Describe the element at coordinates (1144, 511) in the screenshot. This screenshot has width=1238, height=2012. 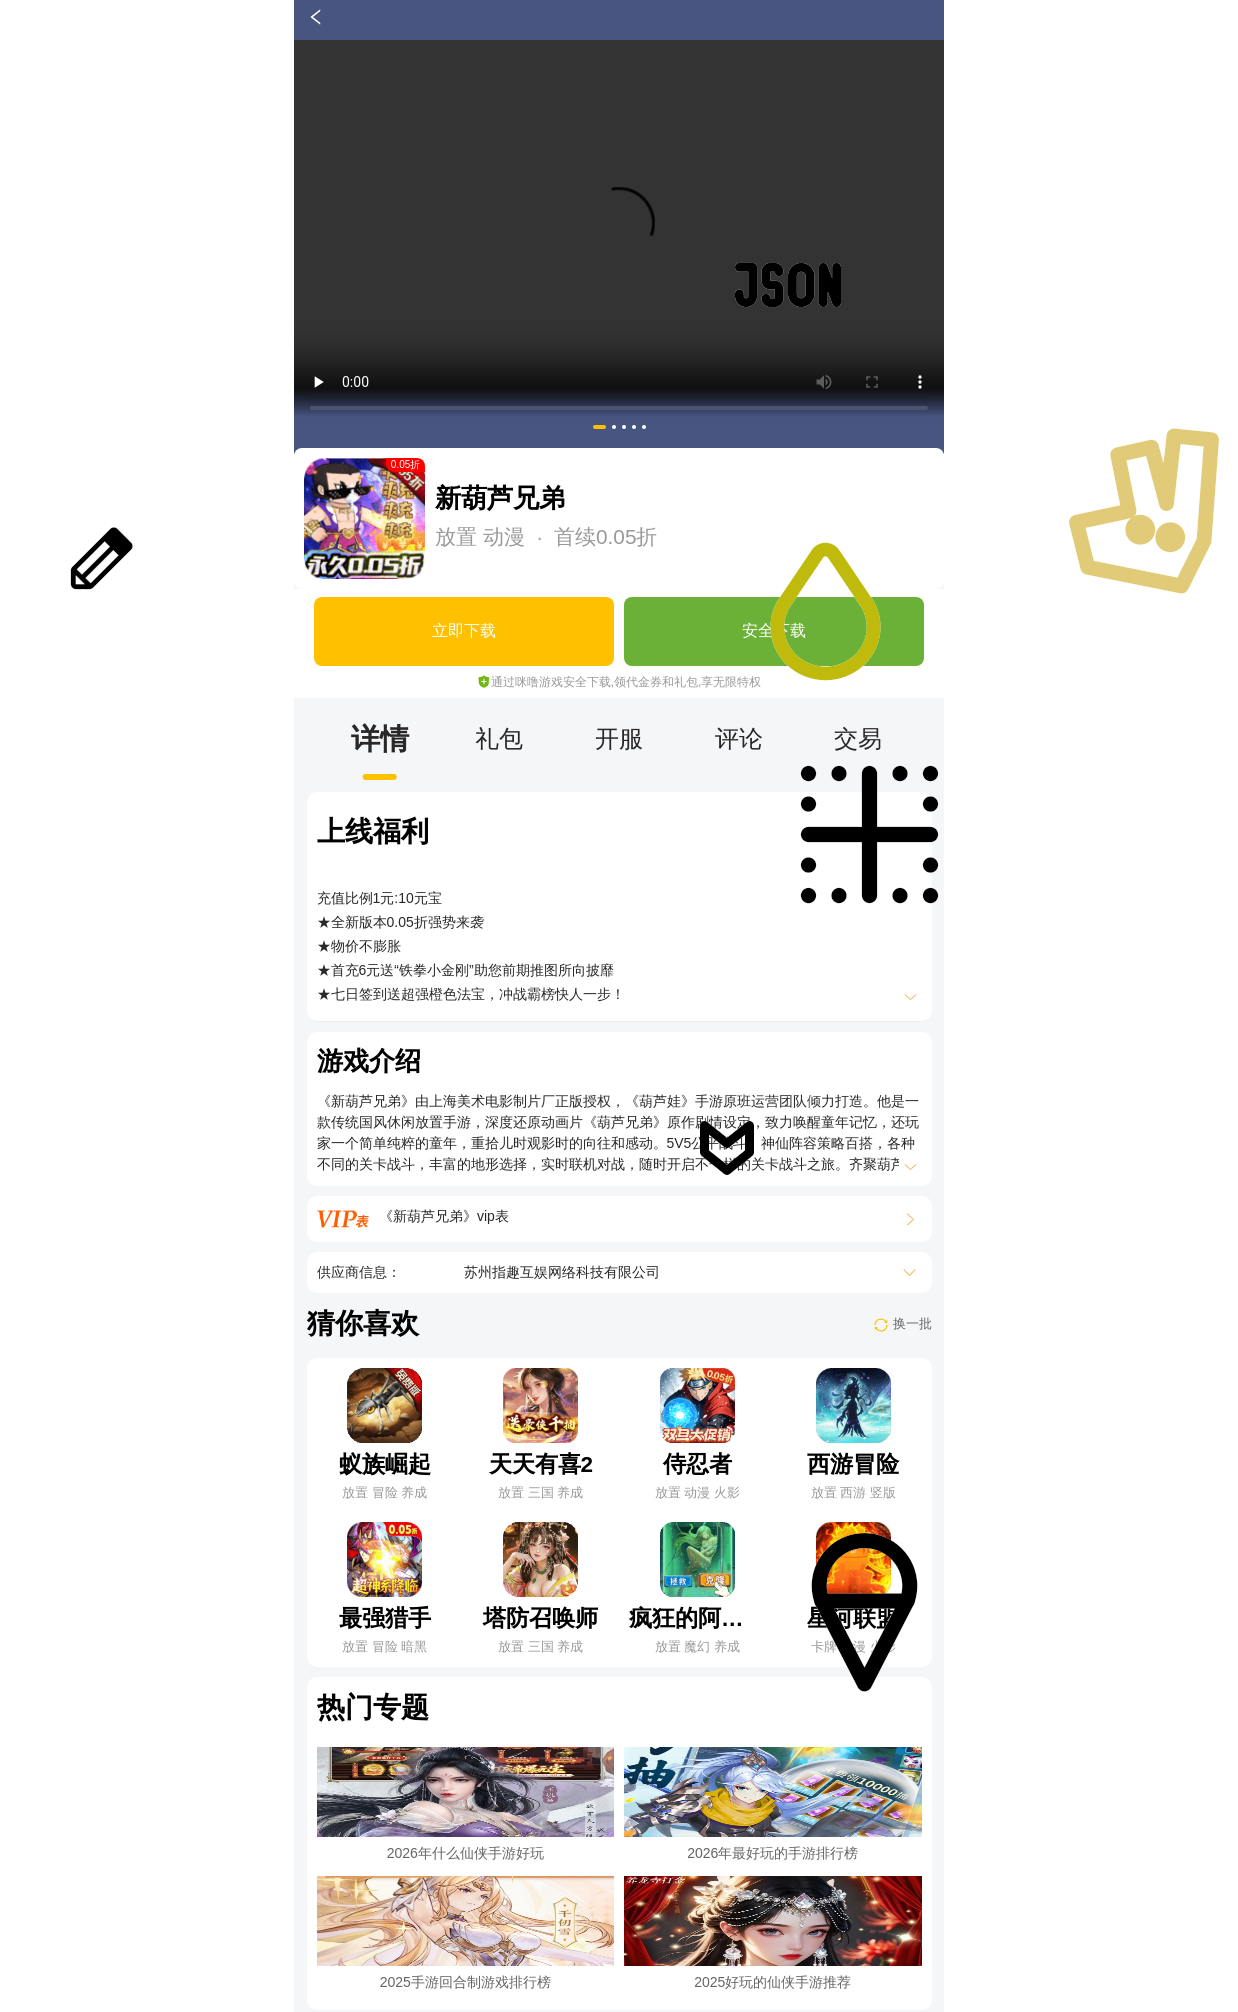
I see `open the Deliveroo food delivery app` at that location.